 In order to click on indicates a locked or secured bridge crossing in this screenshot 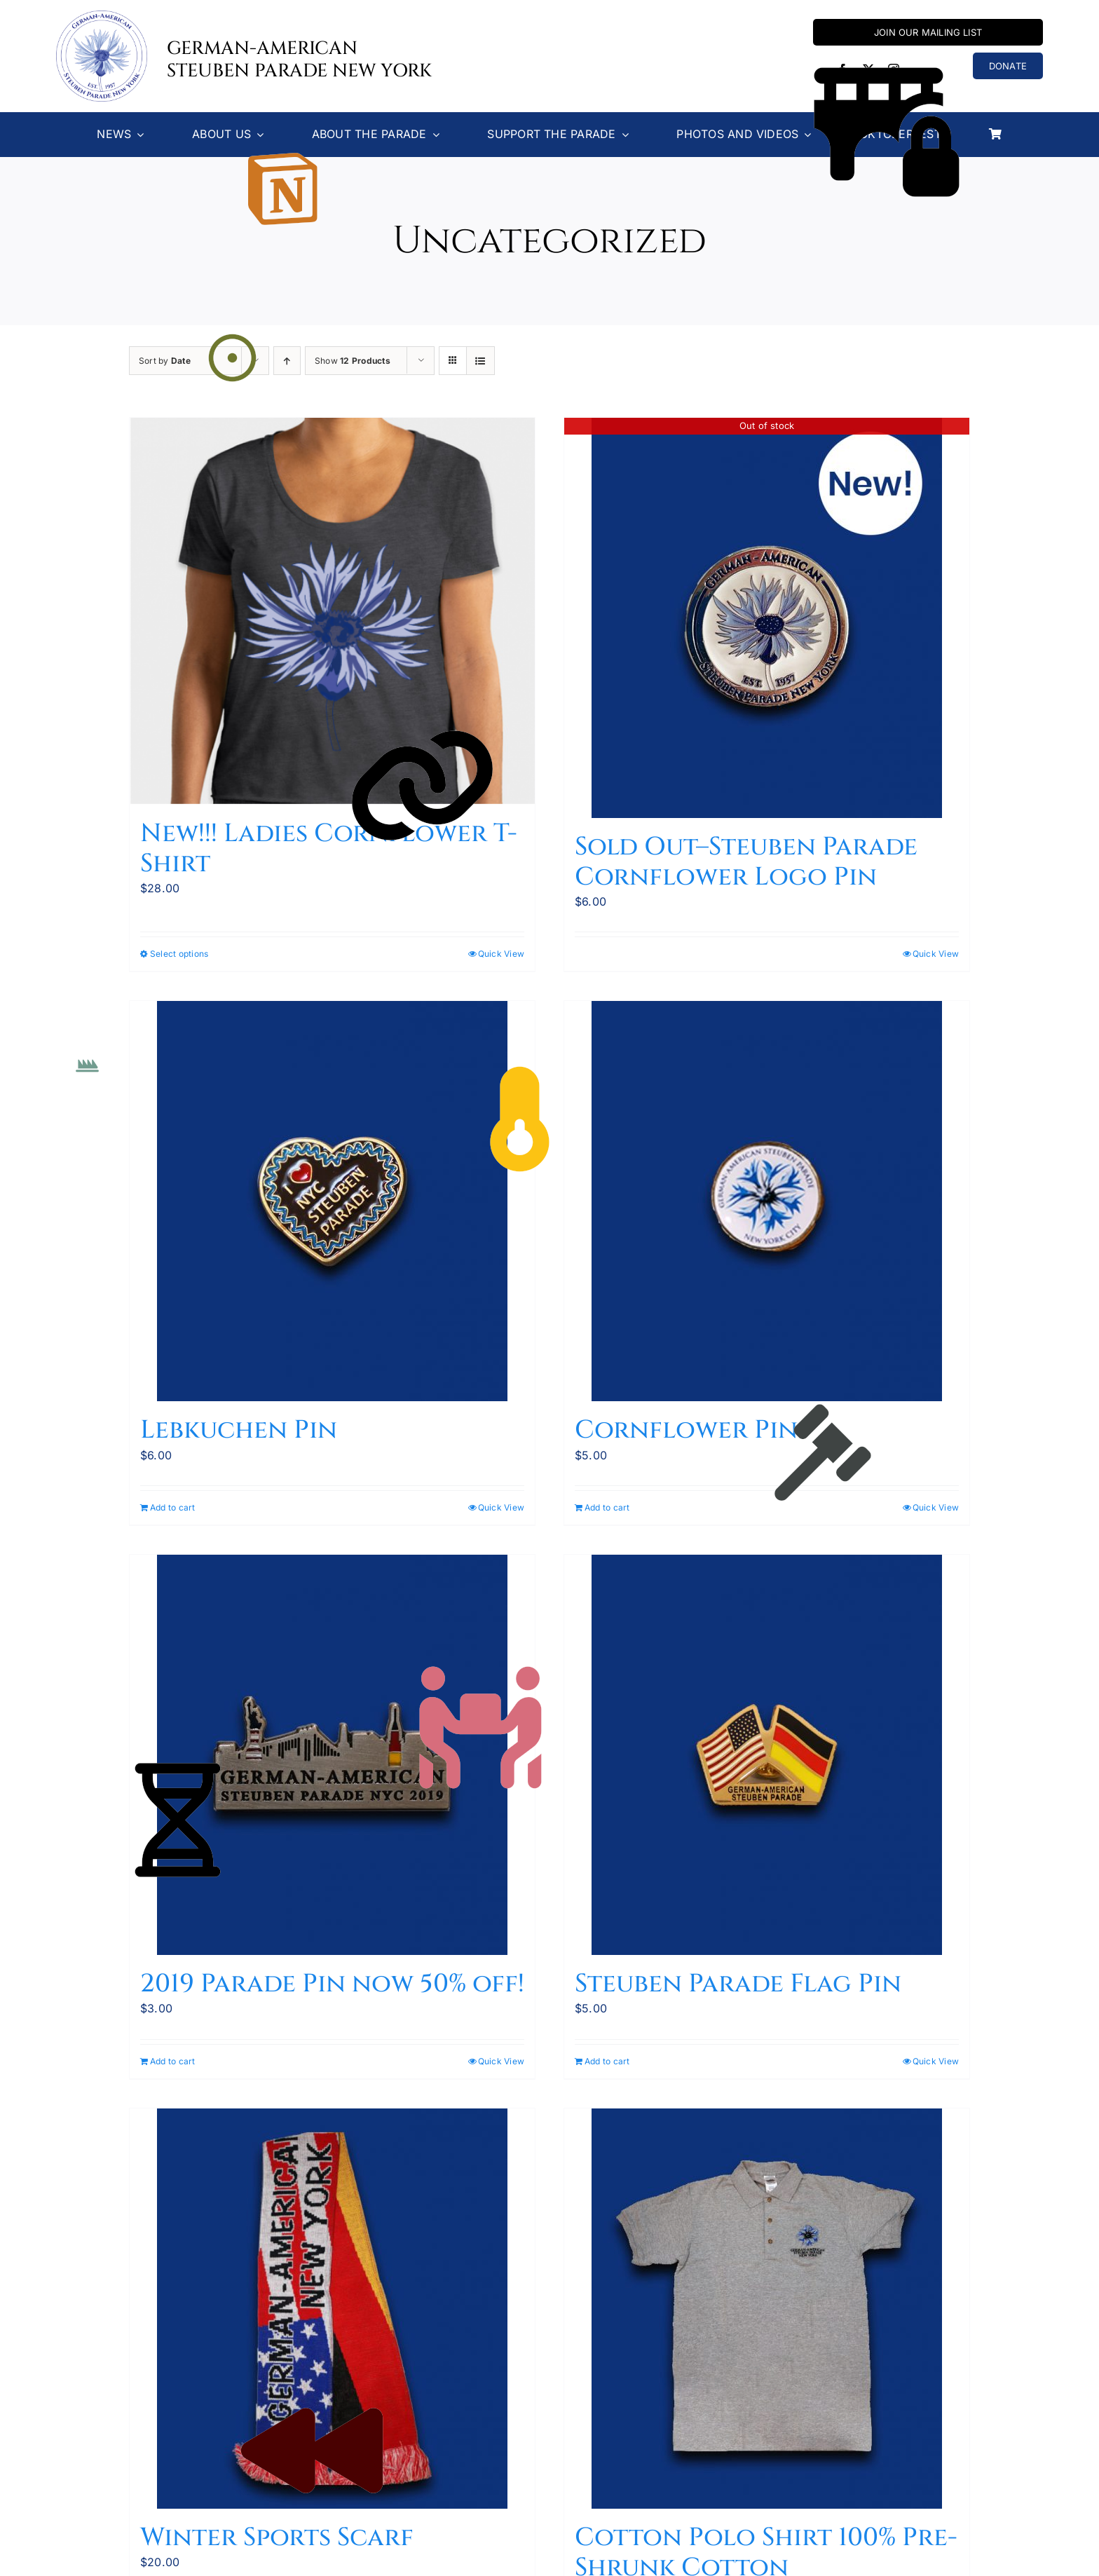, I will do `click(887, 124)`.